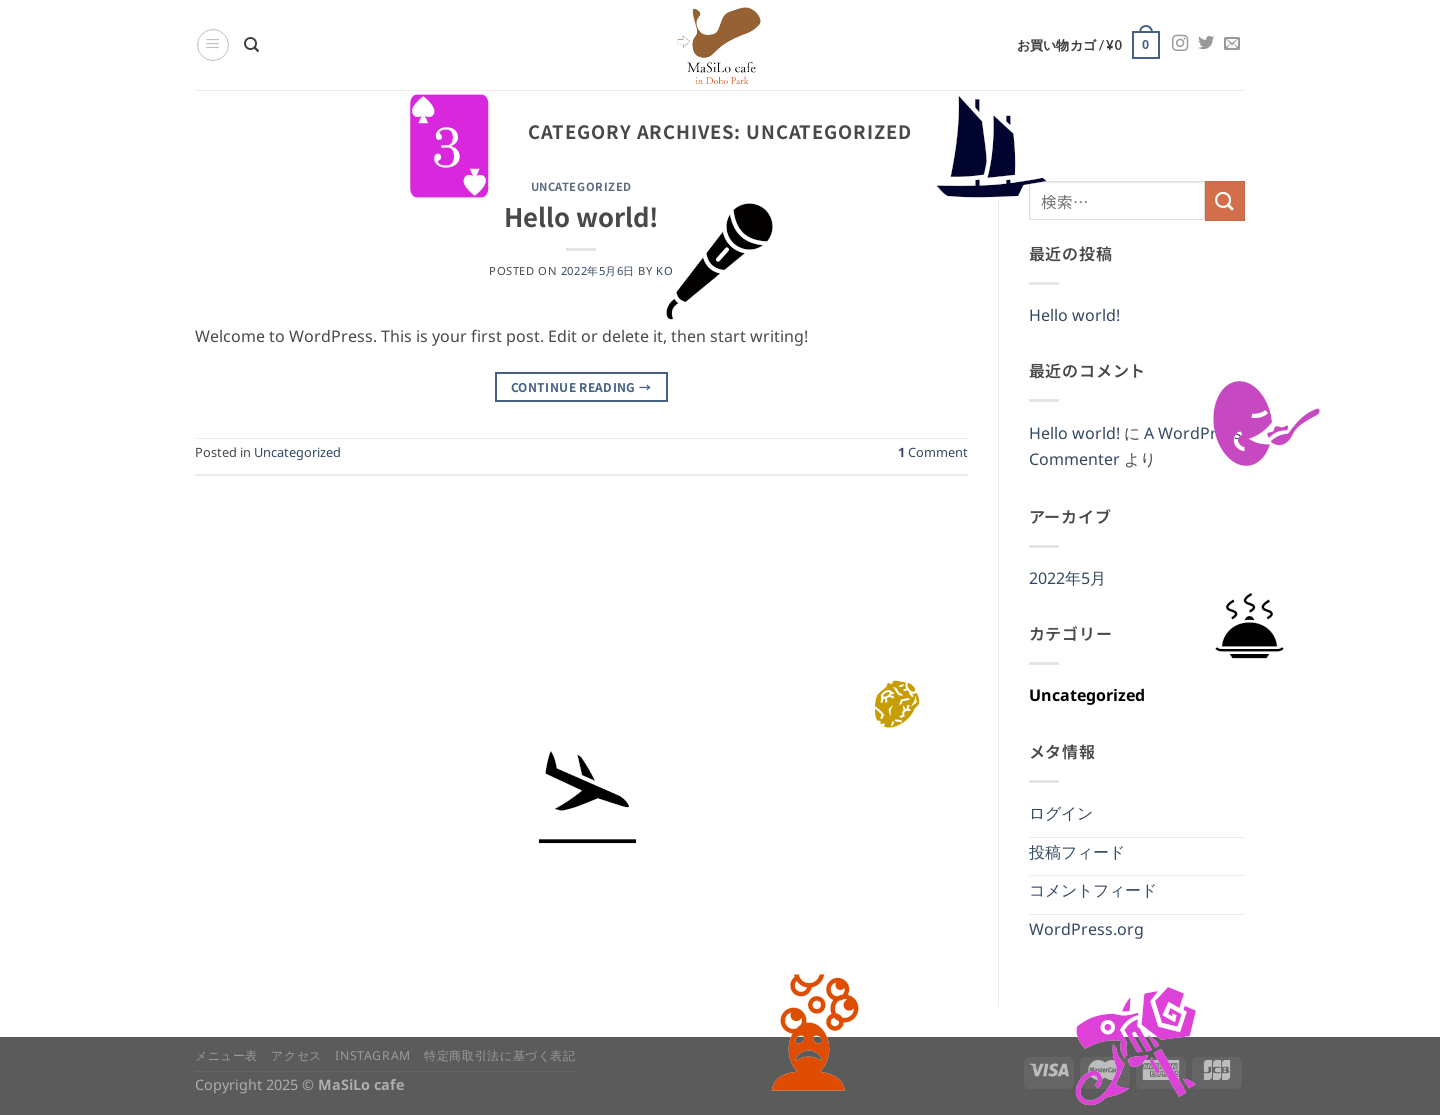  What do you see at coordinates (895, 703) in the screenshot?
I see `represents space debris or asteroid in a game interface` at bounding box center [895, 703].